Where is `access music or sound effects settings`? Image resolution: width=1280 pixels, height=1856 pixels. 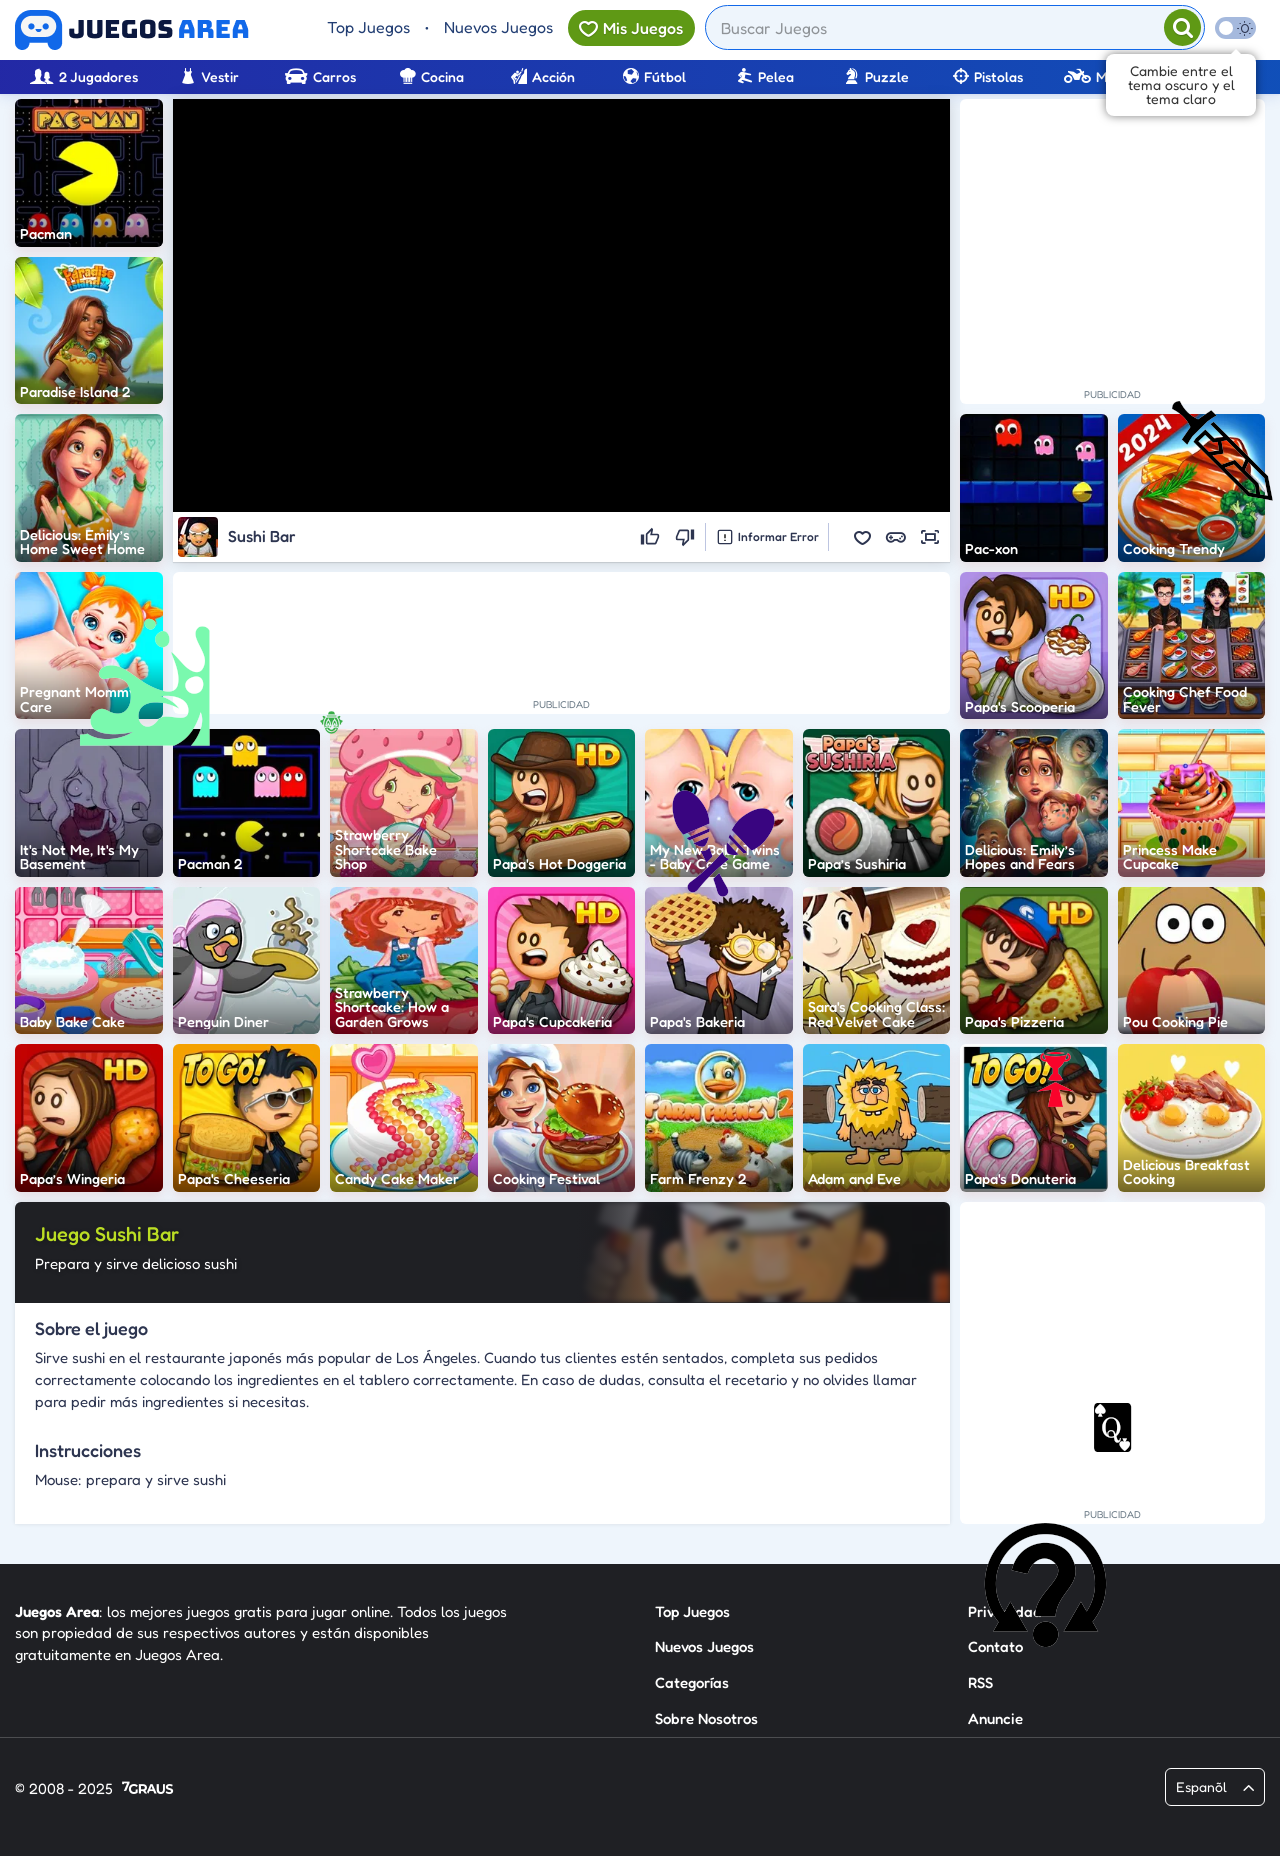 access music or sound effects settings is located at coordinates (723, 843).